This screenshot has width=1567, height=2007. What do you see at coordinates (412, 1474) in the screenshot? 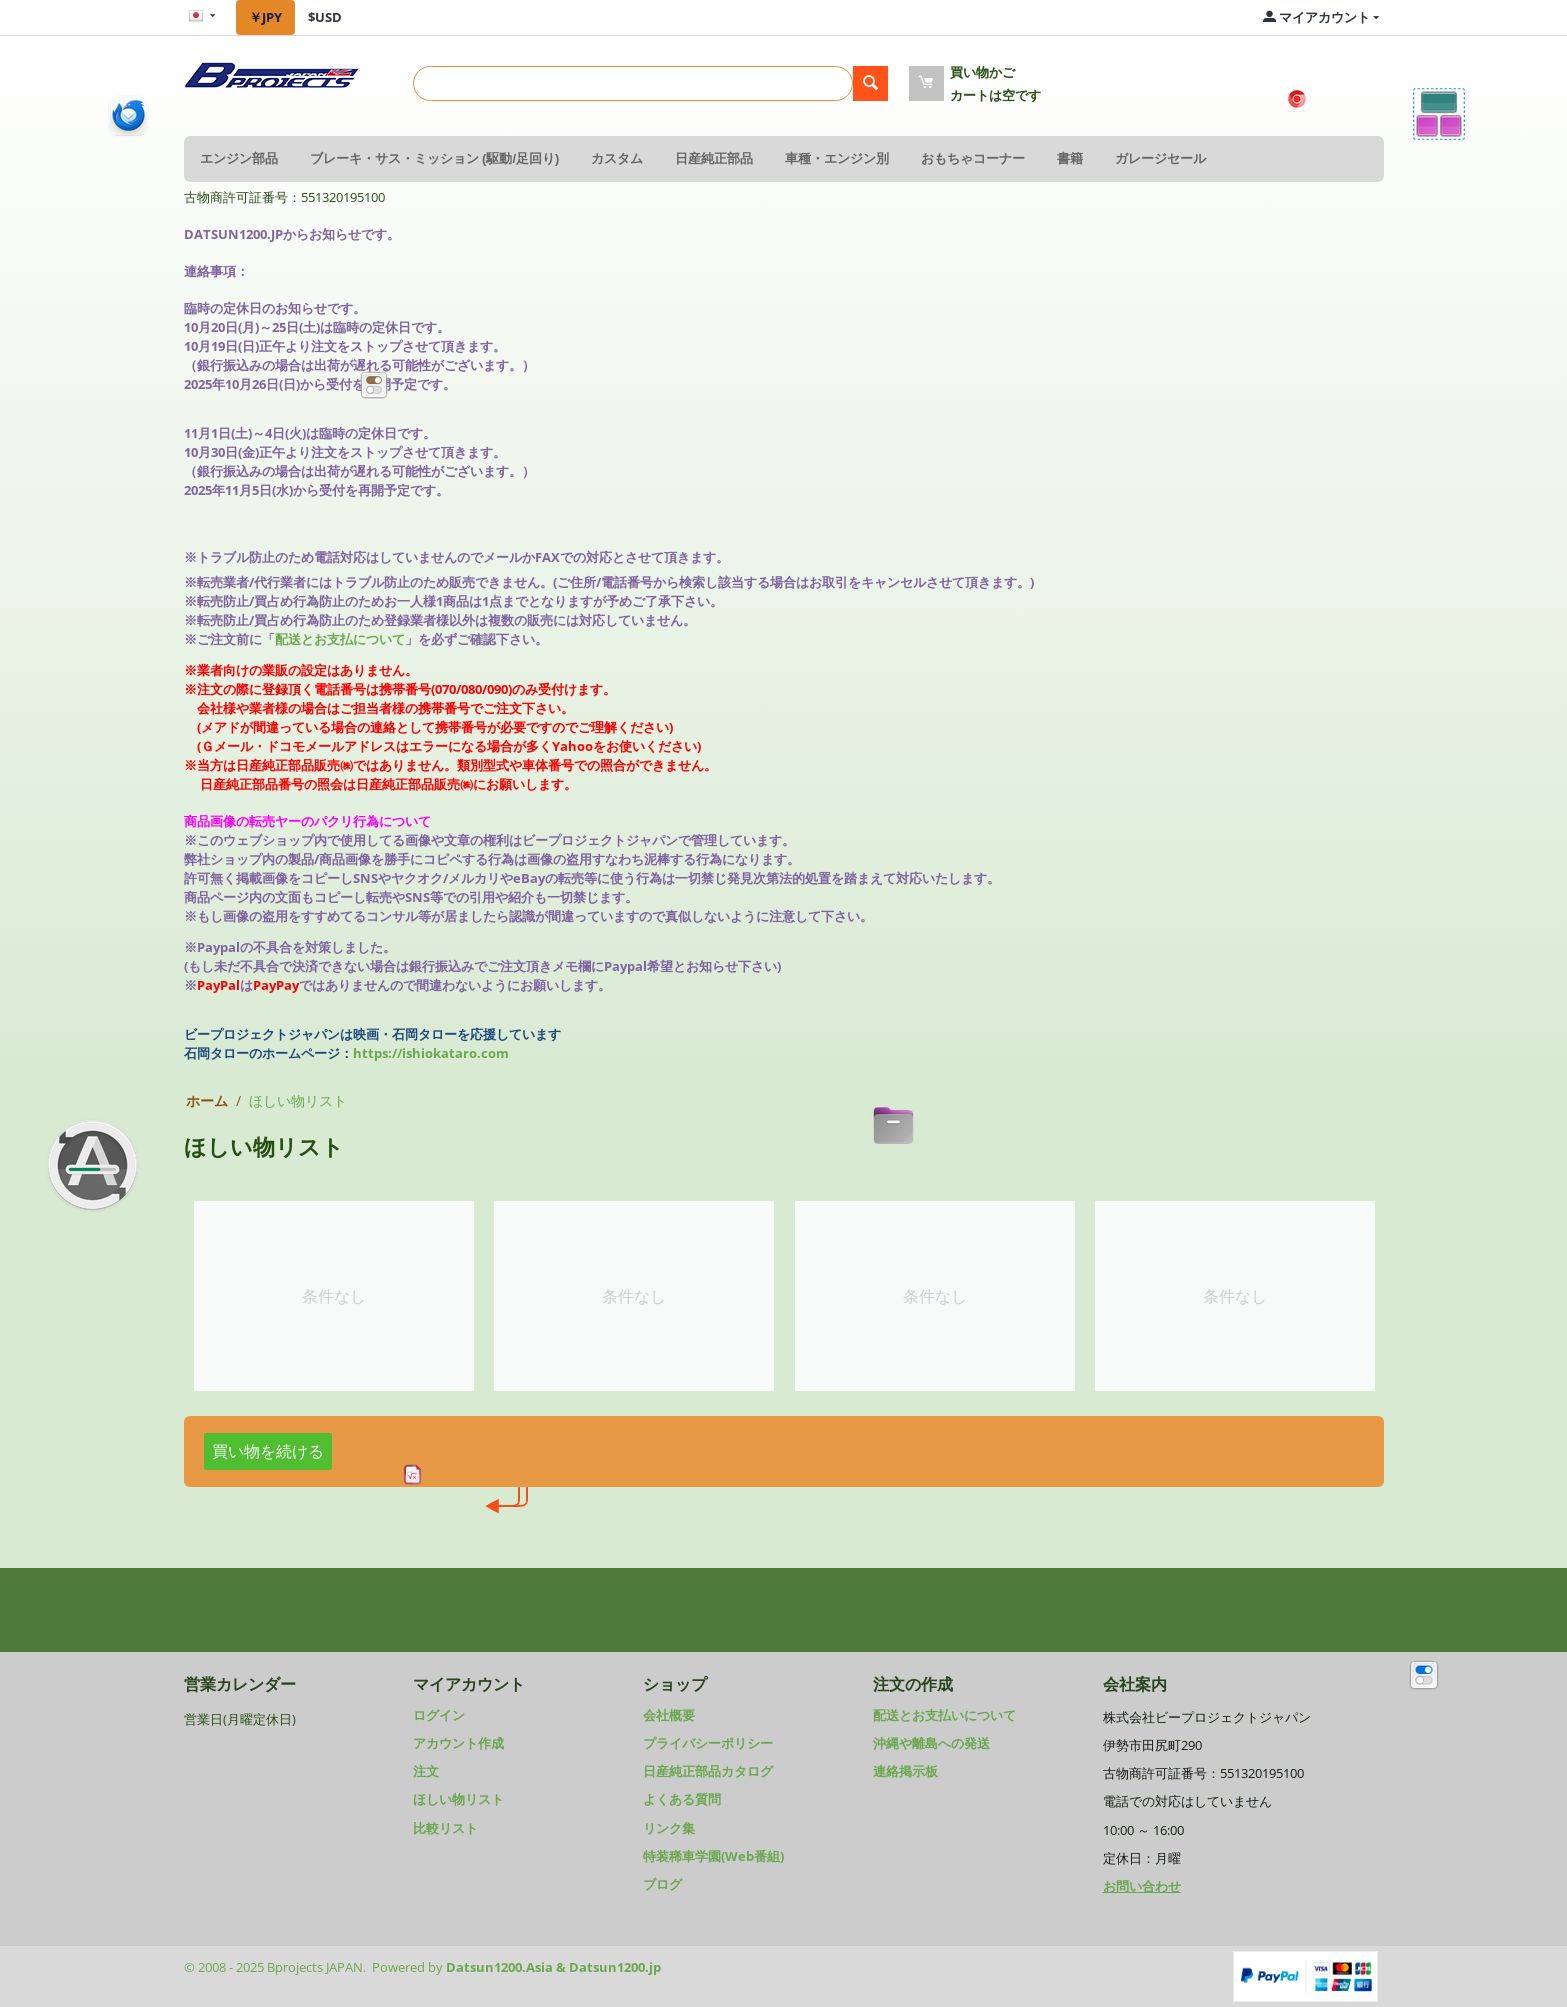
I see `open a formula template file` at bounding box center [412, 1474].